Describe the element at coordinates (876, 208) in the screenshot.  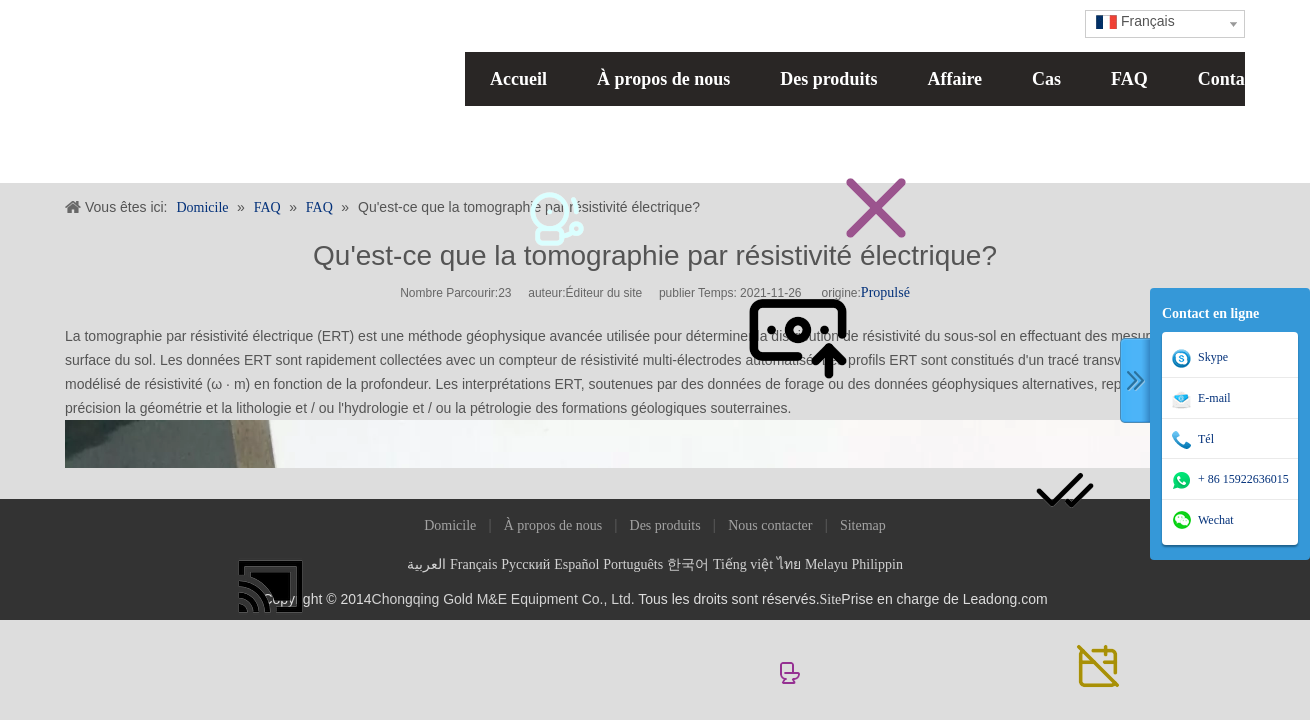
I see `close the current window or dialog` at that location.